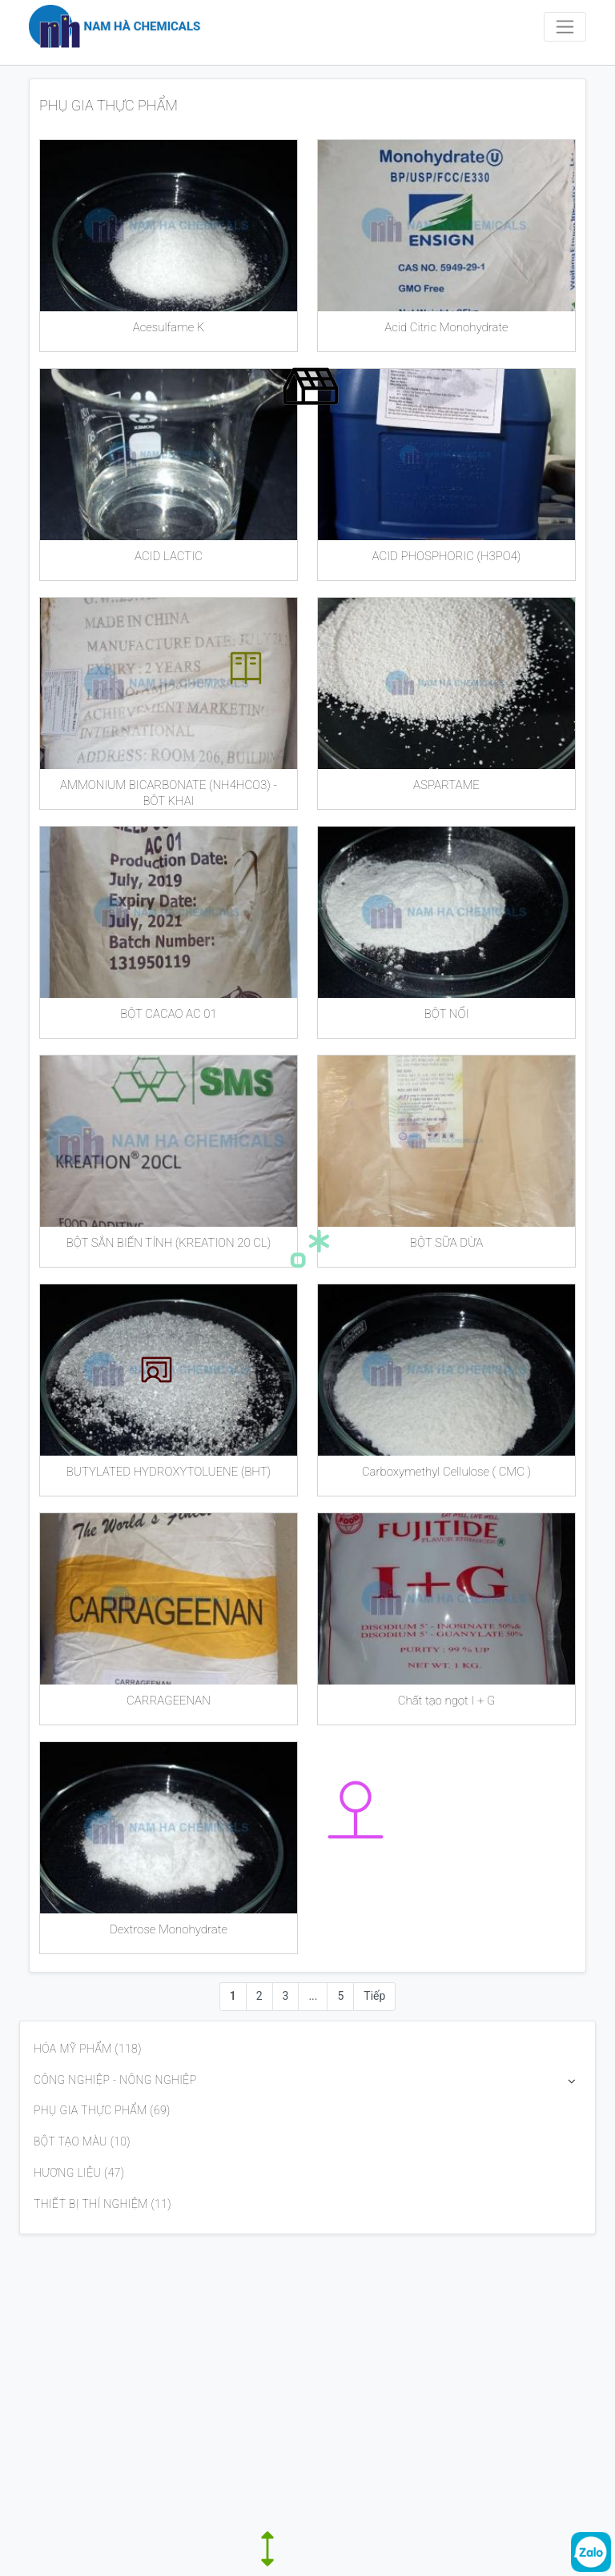  I want to click on adjust height or vertical size, so click(267, 2549).